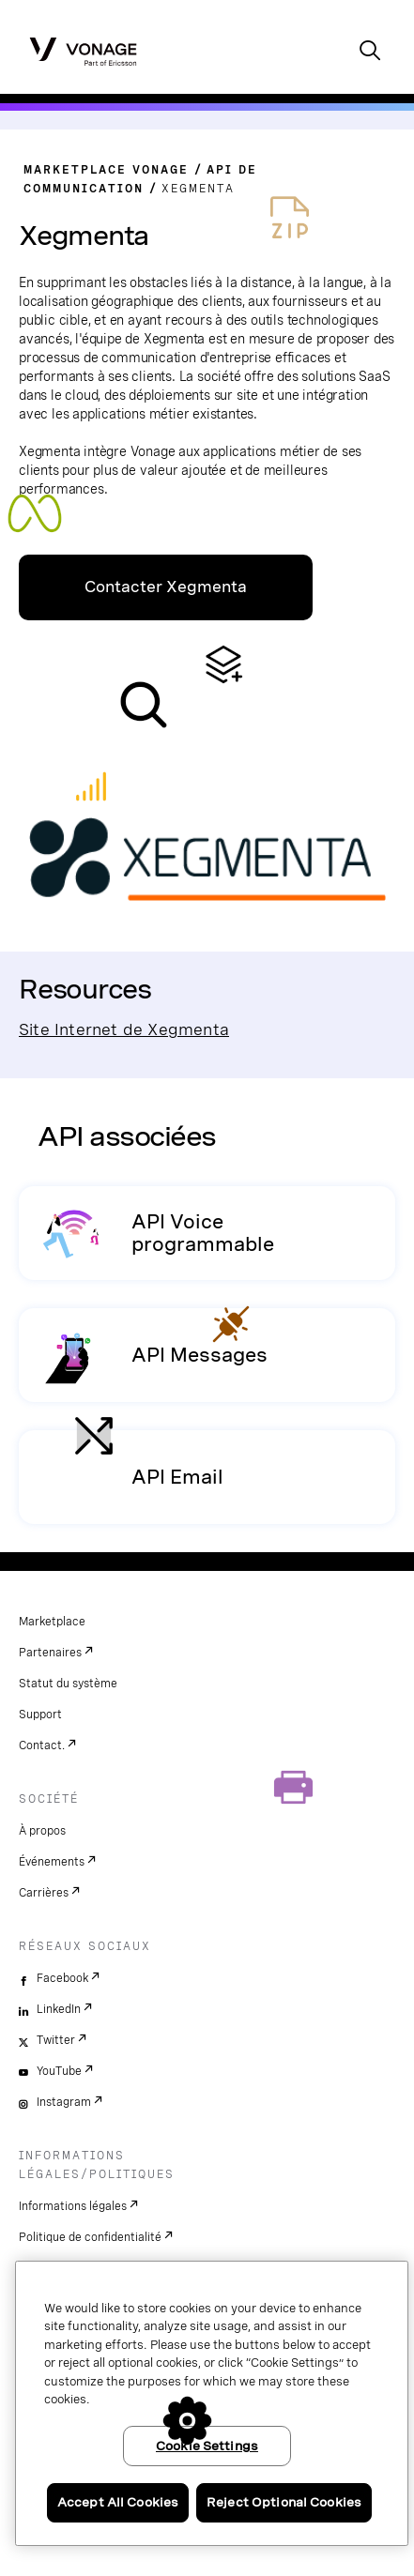  Describe the element at coordinates (293, 1787) in the screenshot. I see `print the current document` at that location.